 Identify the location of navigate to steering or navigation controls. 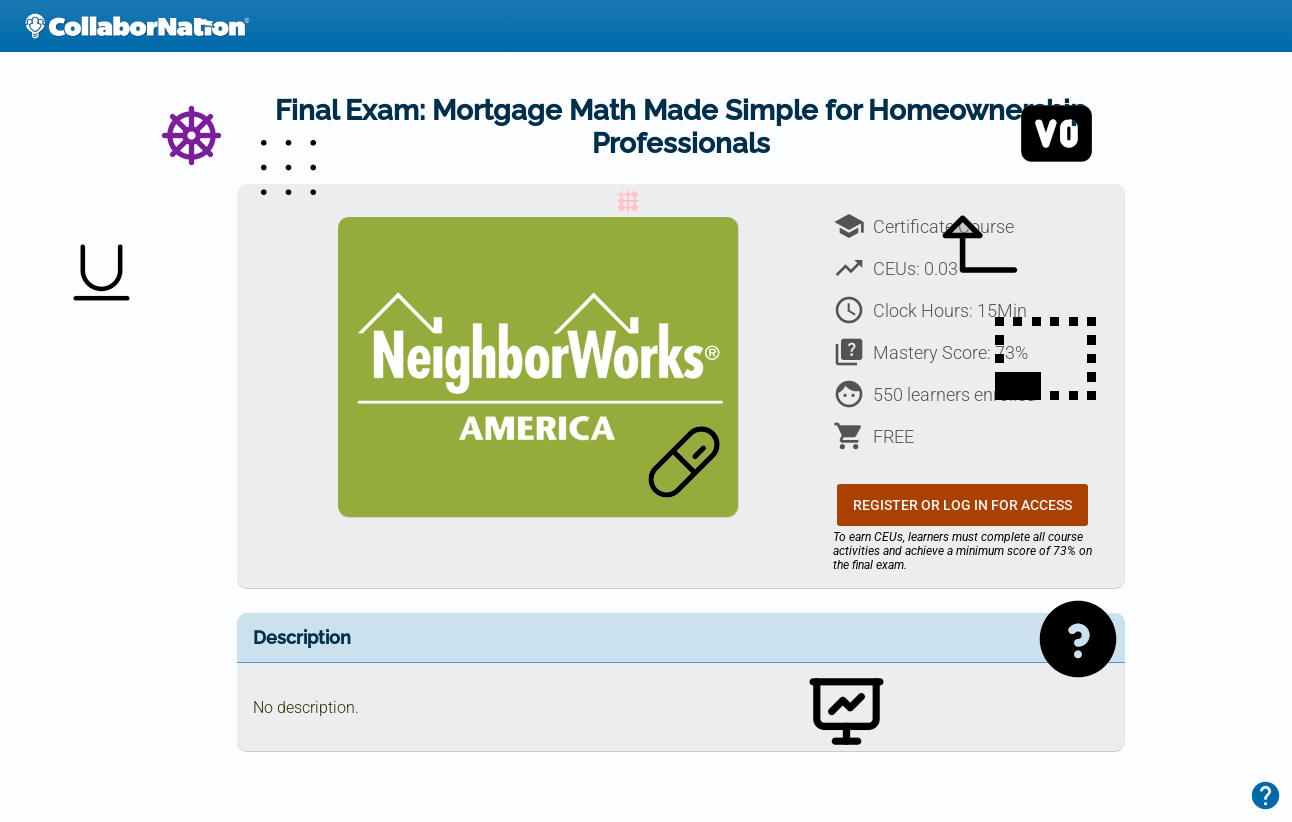
(191, 135).